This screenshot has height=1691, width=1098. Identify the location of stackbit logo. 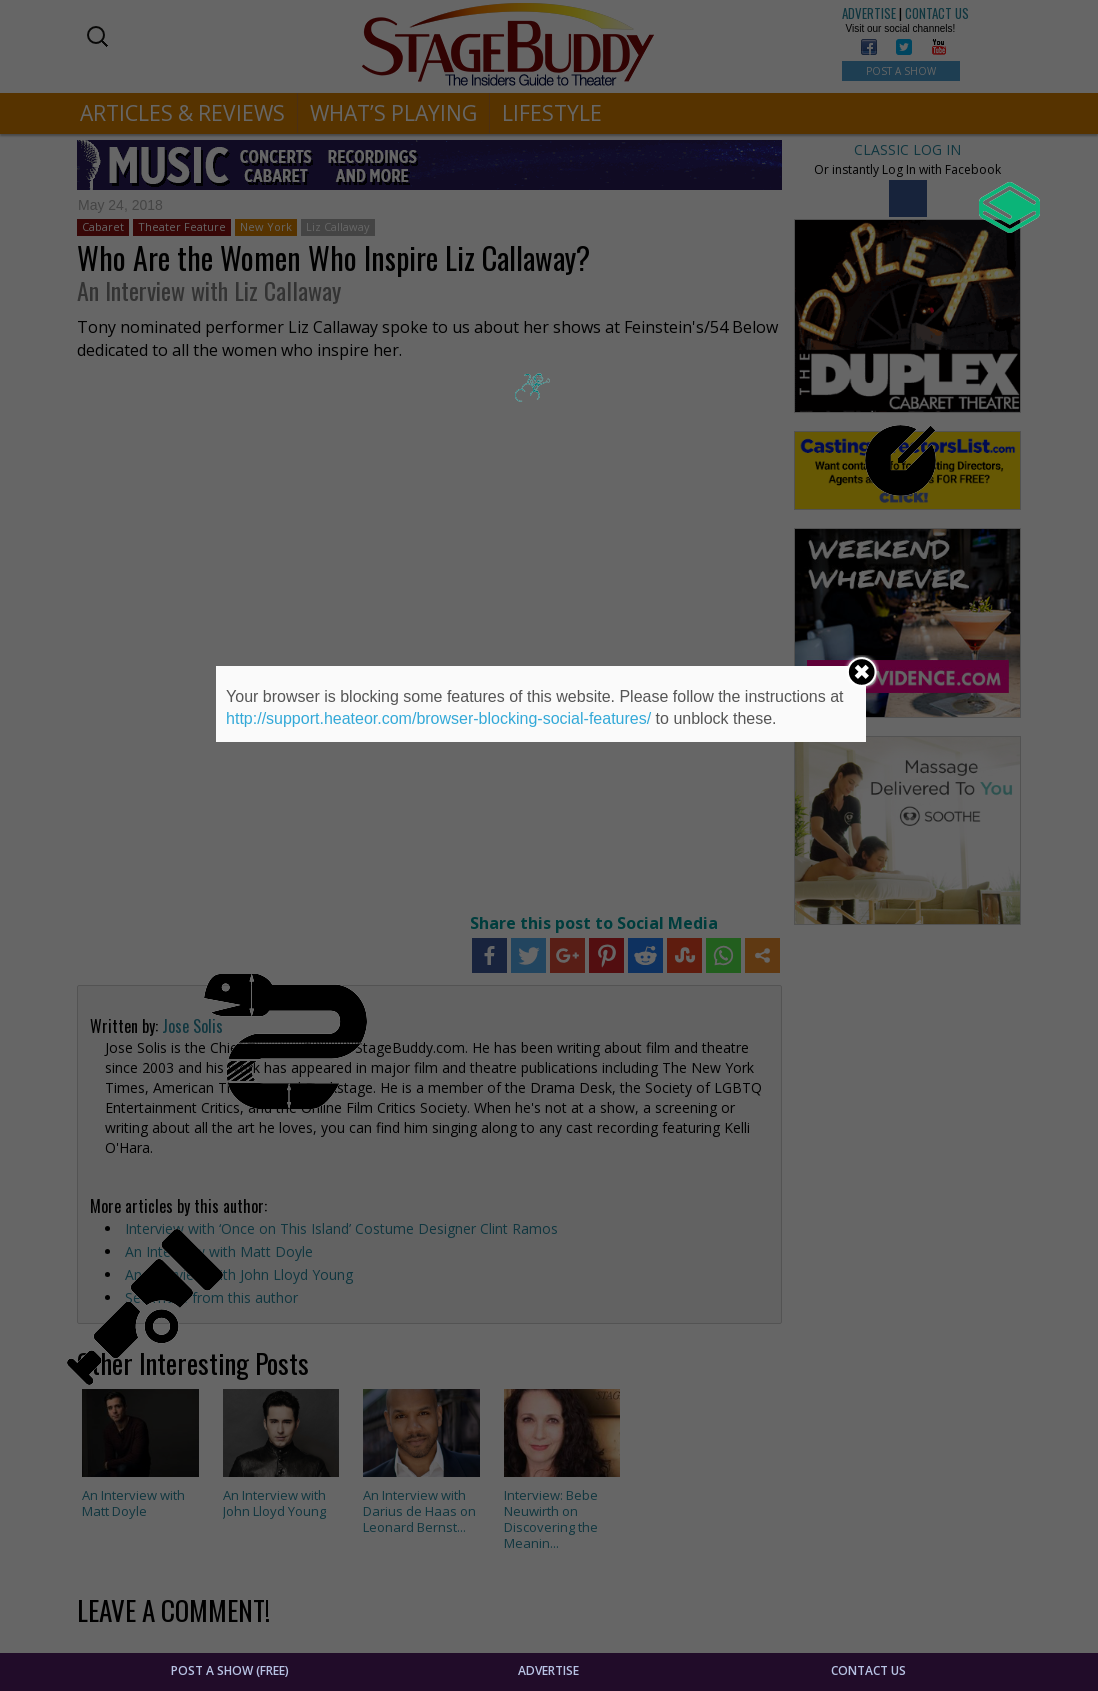
(1009, 207).